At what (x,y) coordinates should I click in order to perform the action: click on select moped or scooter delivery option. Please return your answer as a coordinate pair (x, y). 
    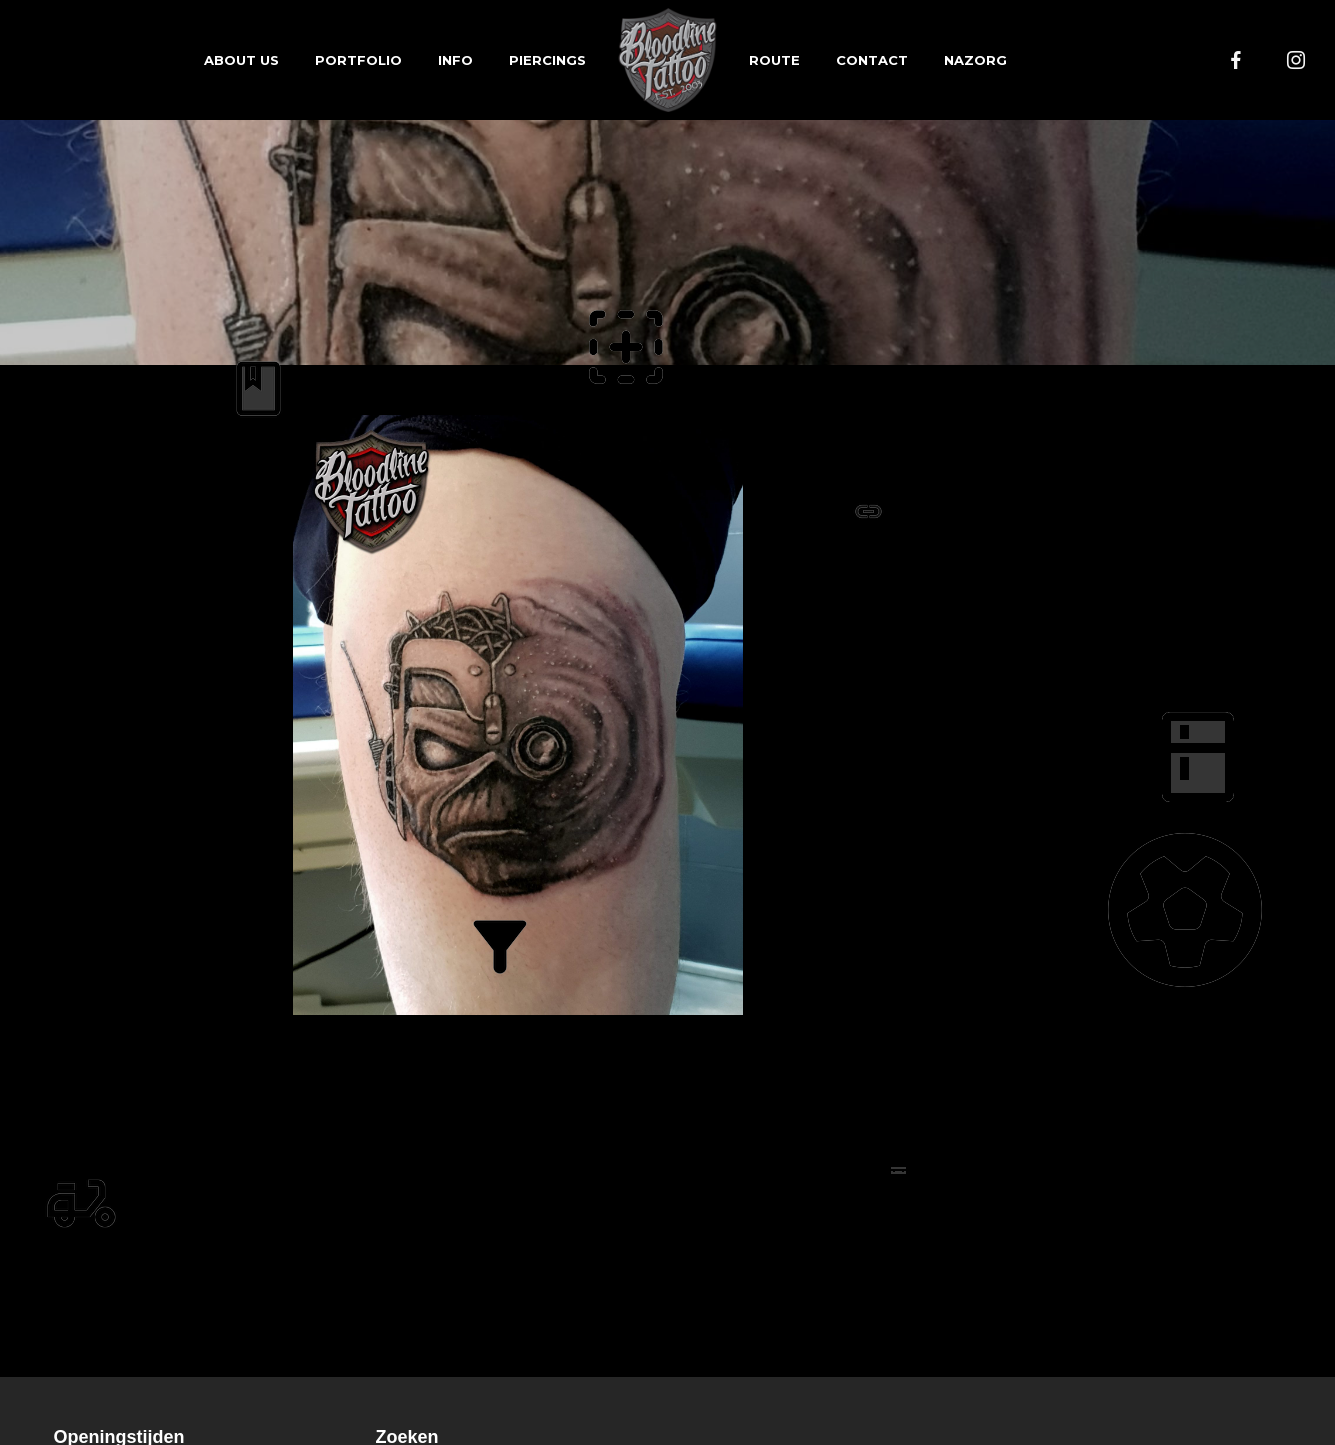
    Looking at the image, I should click on (81, 1203).